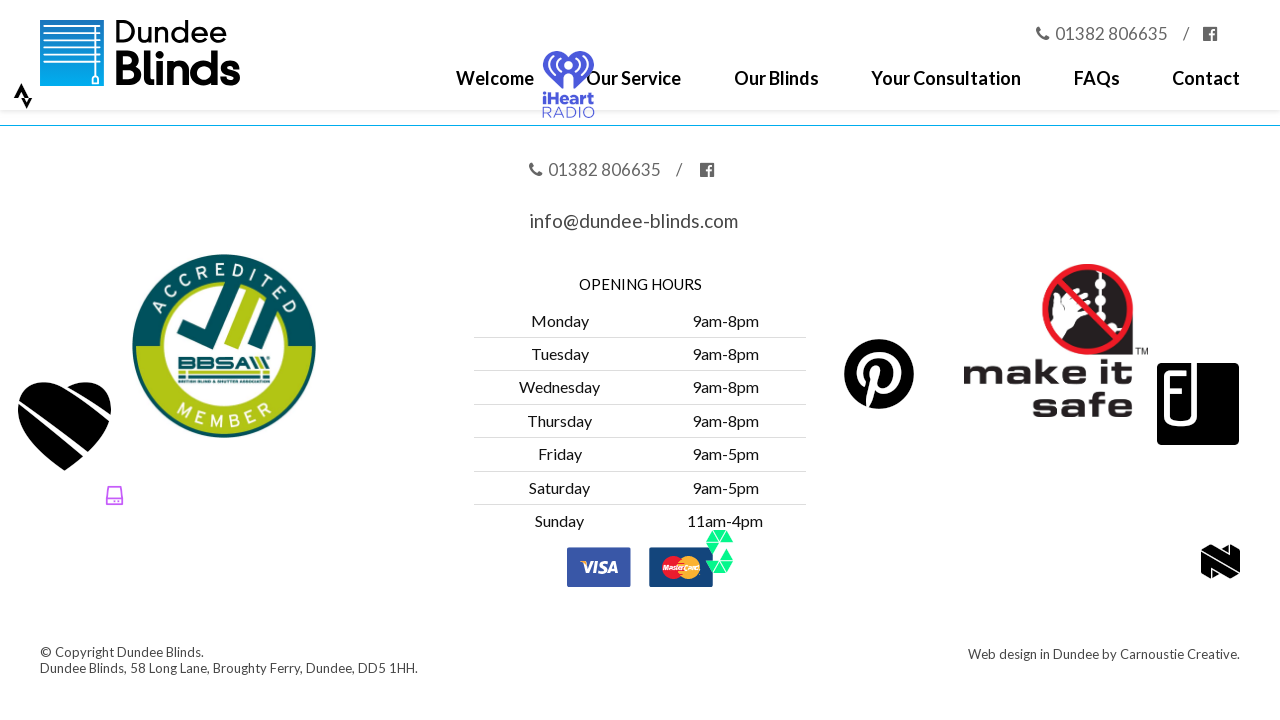 The image size is (1280, 720). Describe the element at coordinates (23, 96) in the screenshot. I see `open the Strava app` at that location.